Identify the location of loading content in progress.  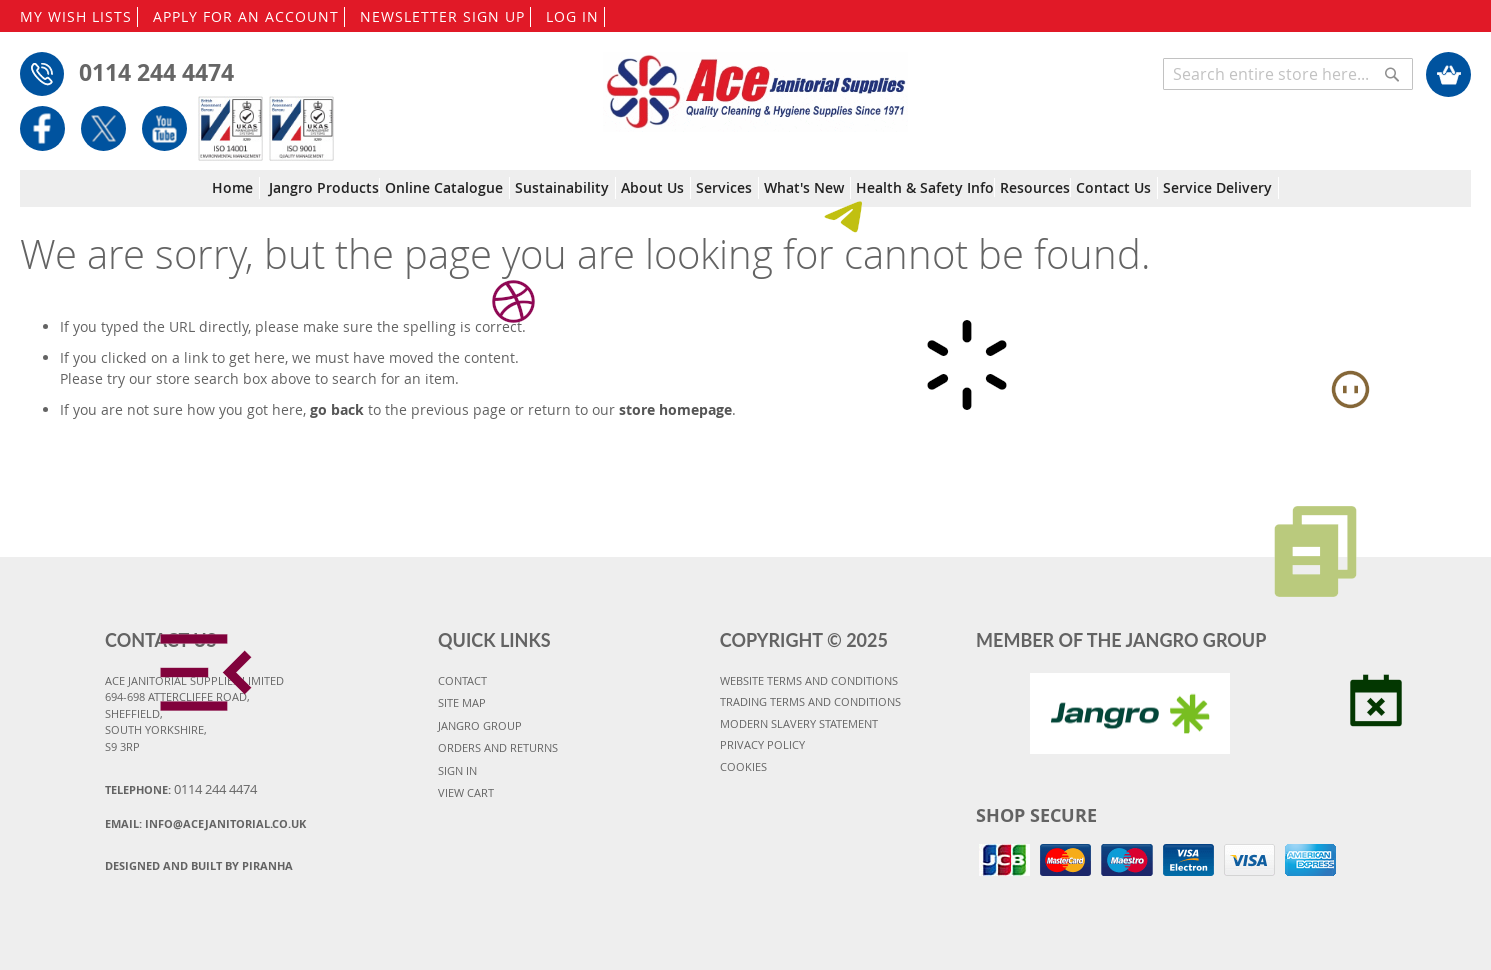
(967, 365).